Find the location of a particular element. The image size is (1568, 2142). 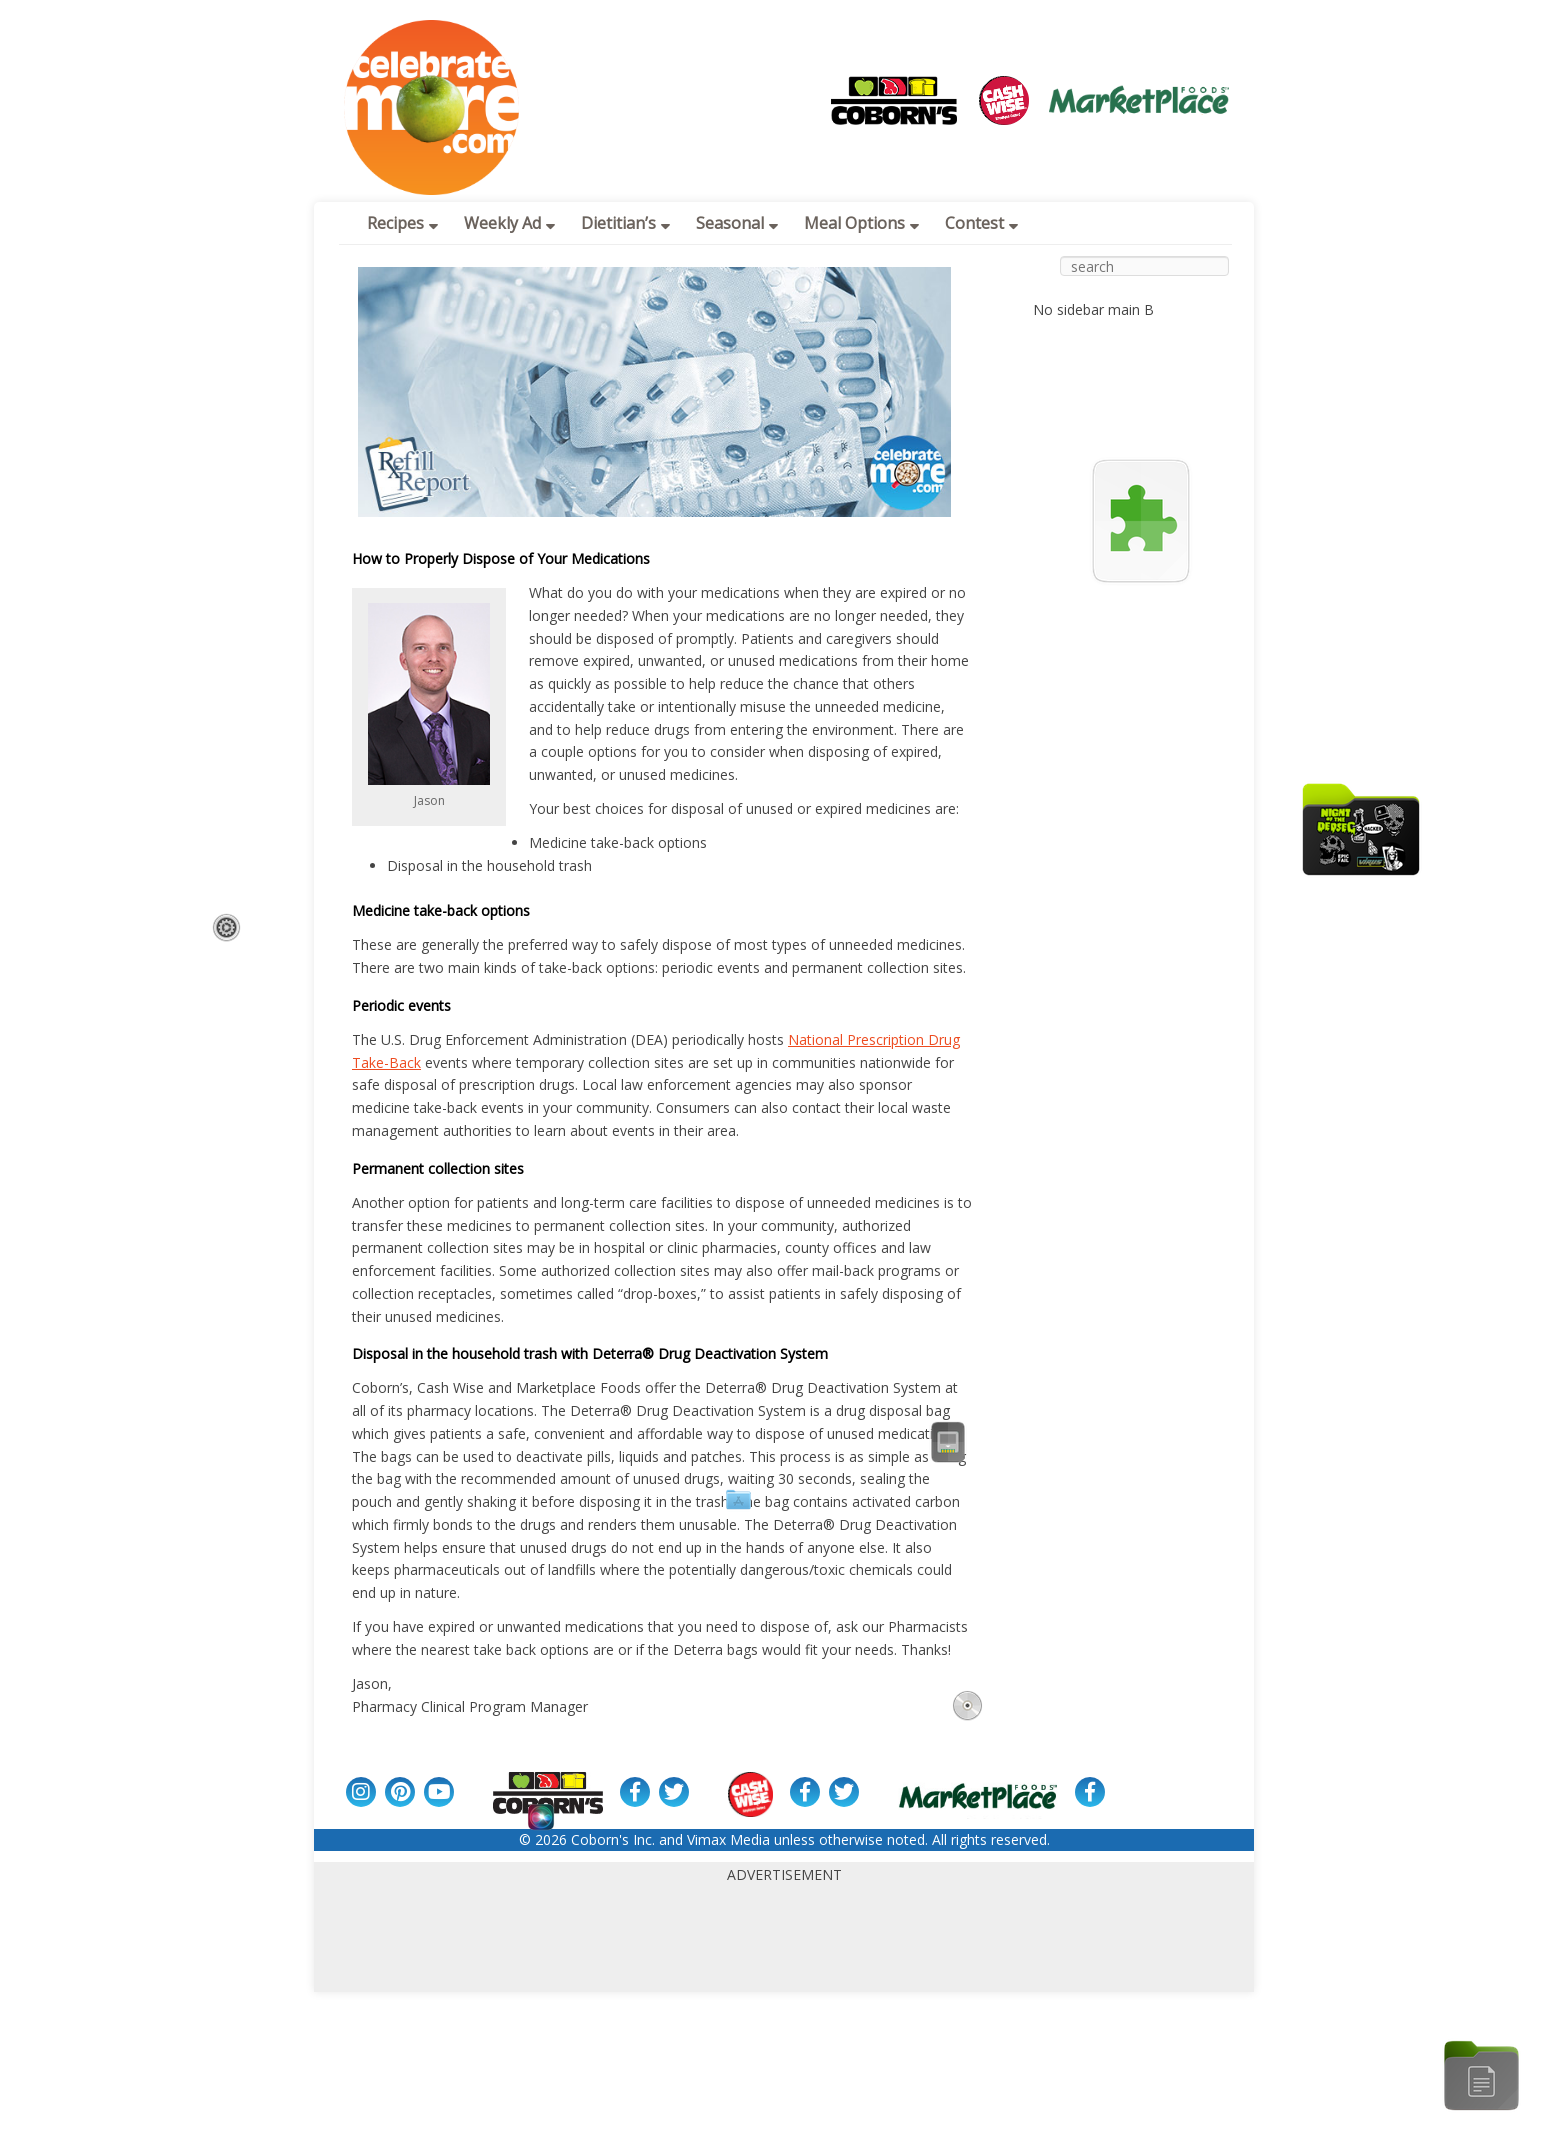

indicates an extension or plugin file type is located at coordinates (1141, 521).